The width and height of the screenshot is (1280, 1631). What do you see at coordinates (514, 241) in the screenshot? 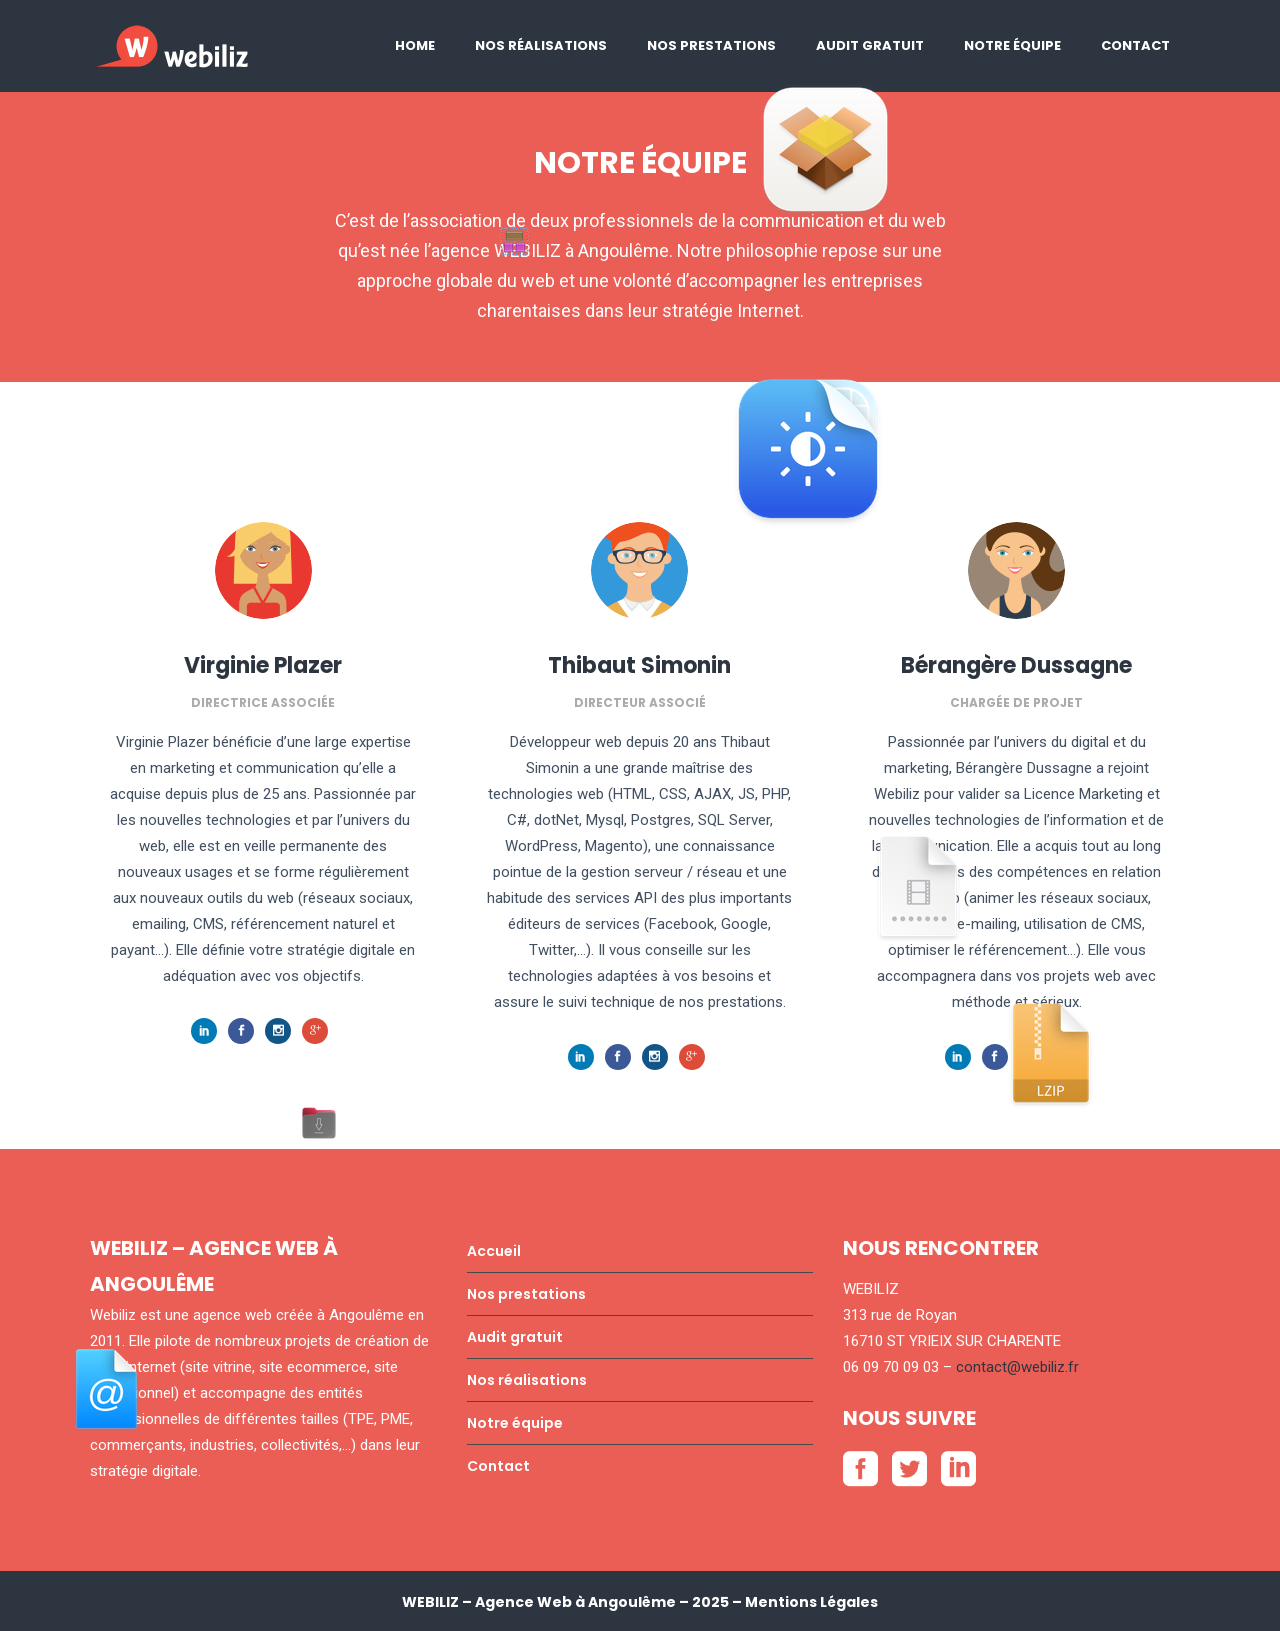
I see `select all items in the current view` at bounding box center [514, 241].